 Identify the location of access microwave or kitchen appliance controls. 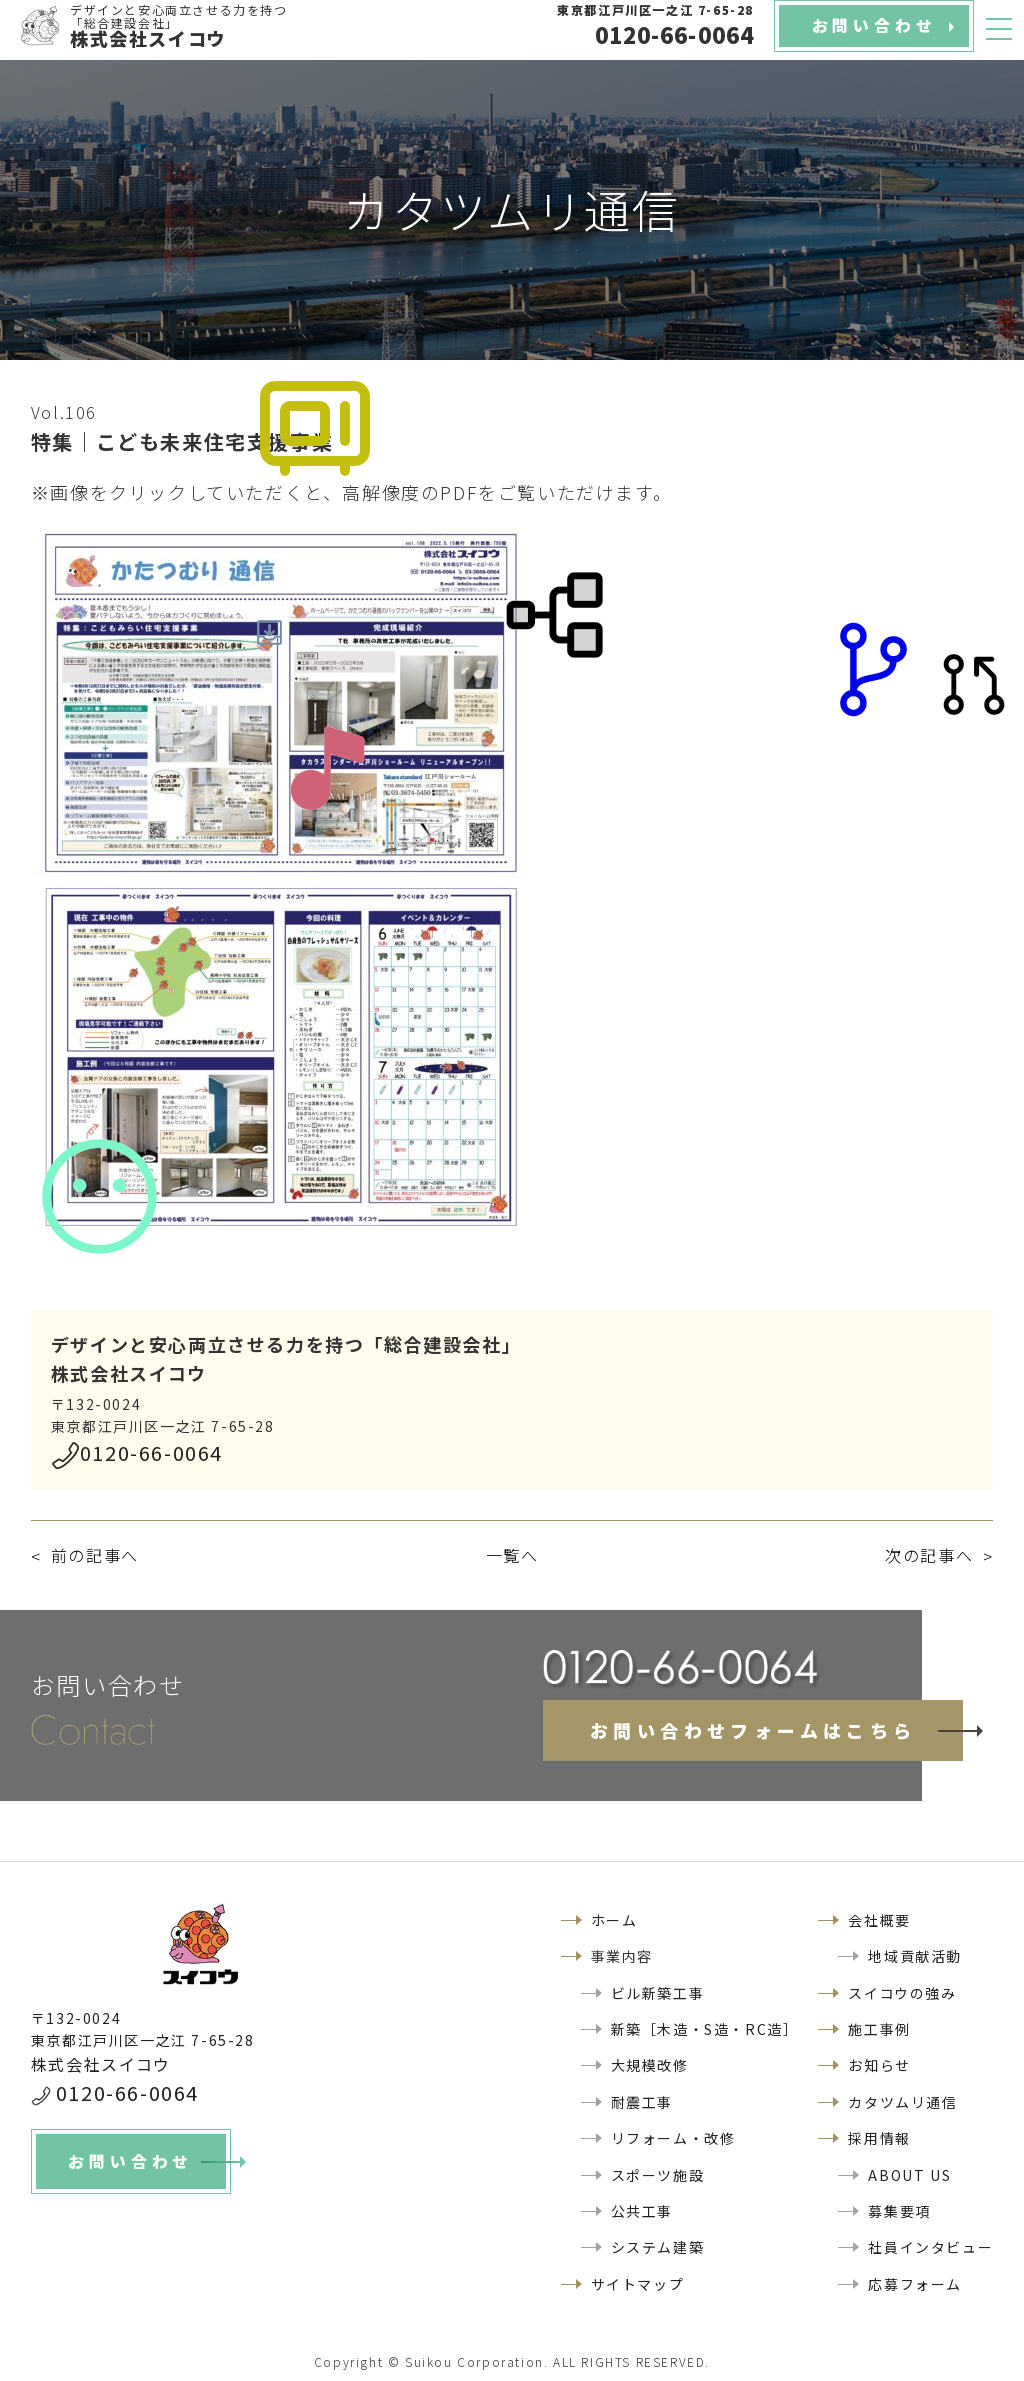
(315, 426).